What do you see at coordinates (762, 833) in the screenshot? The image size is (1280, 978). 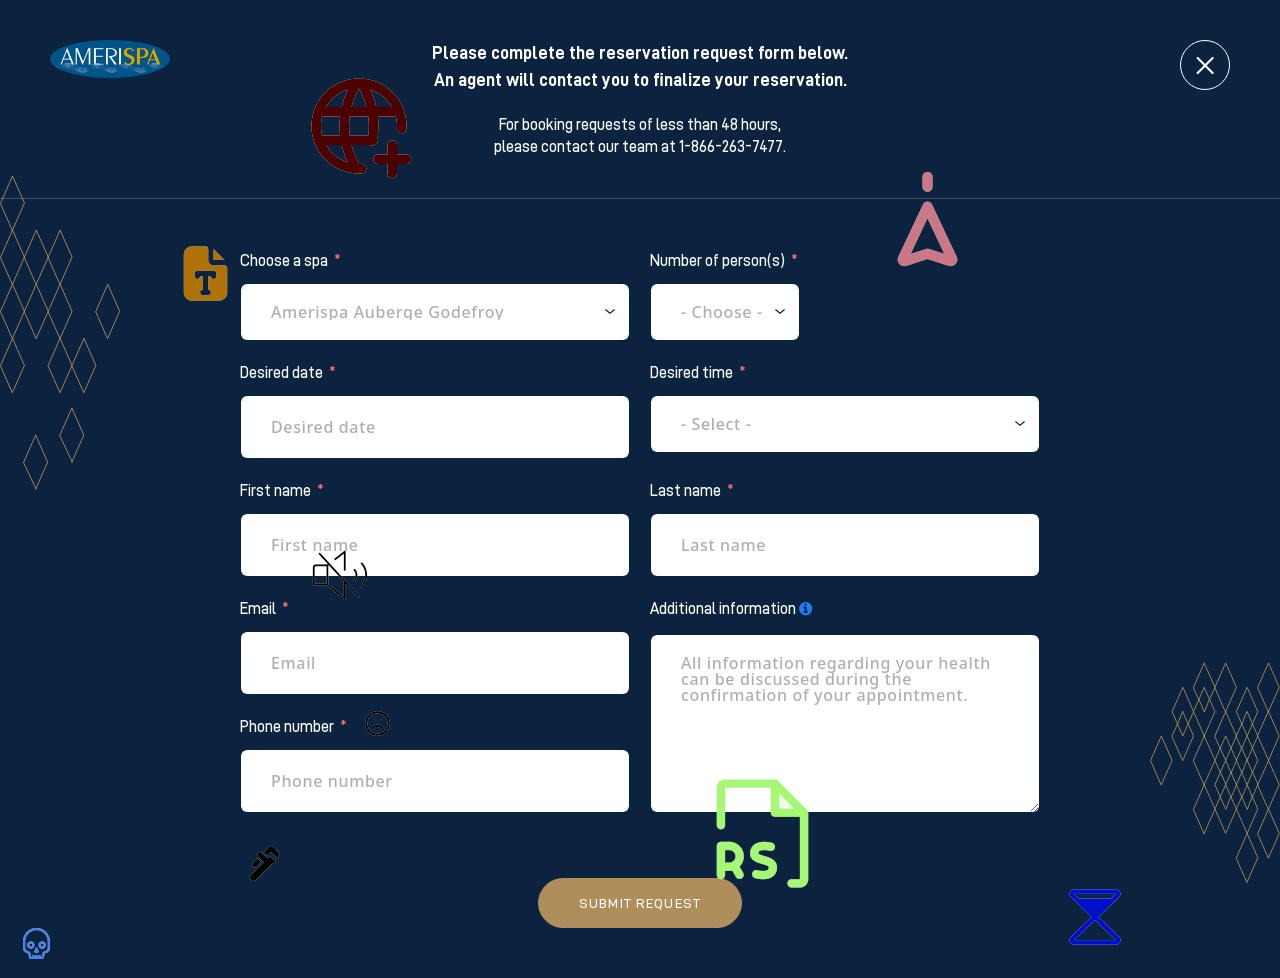 I see `a Rust source code file` at bounding box center [762, 833].